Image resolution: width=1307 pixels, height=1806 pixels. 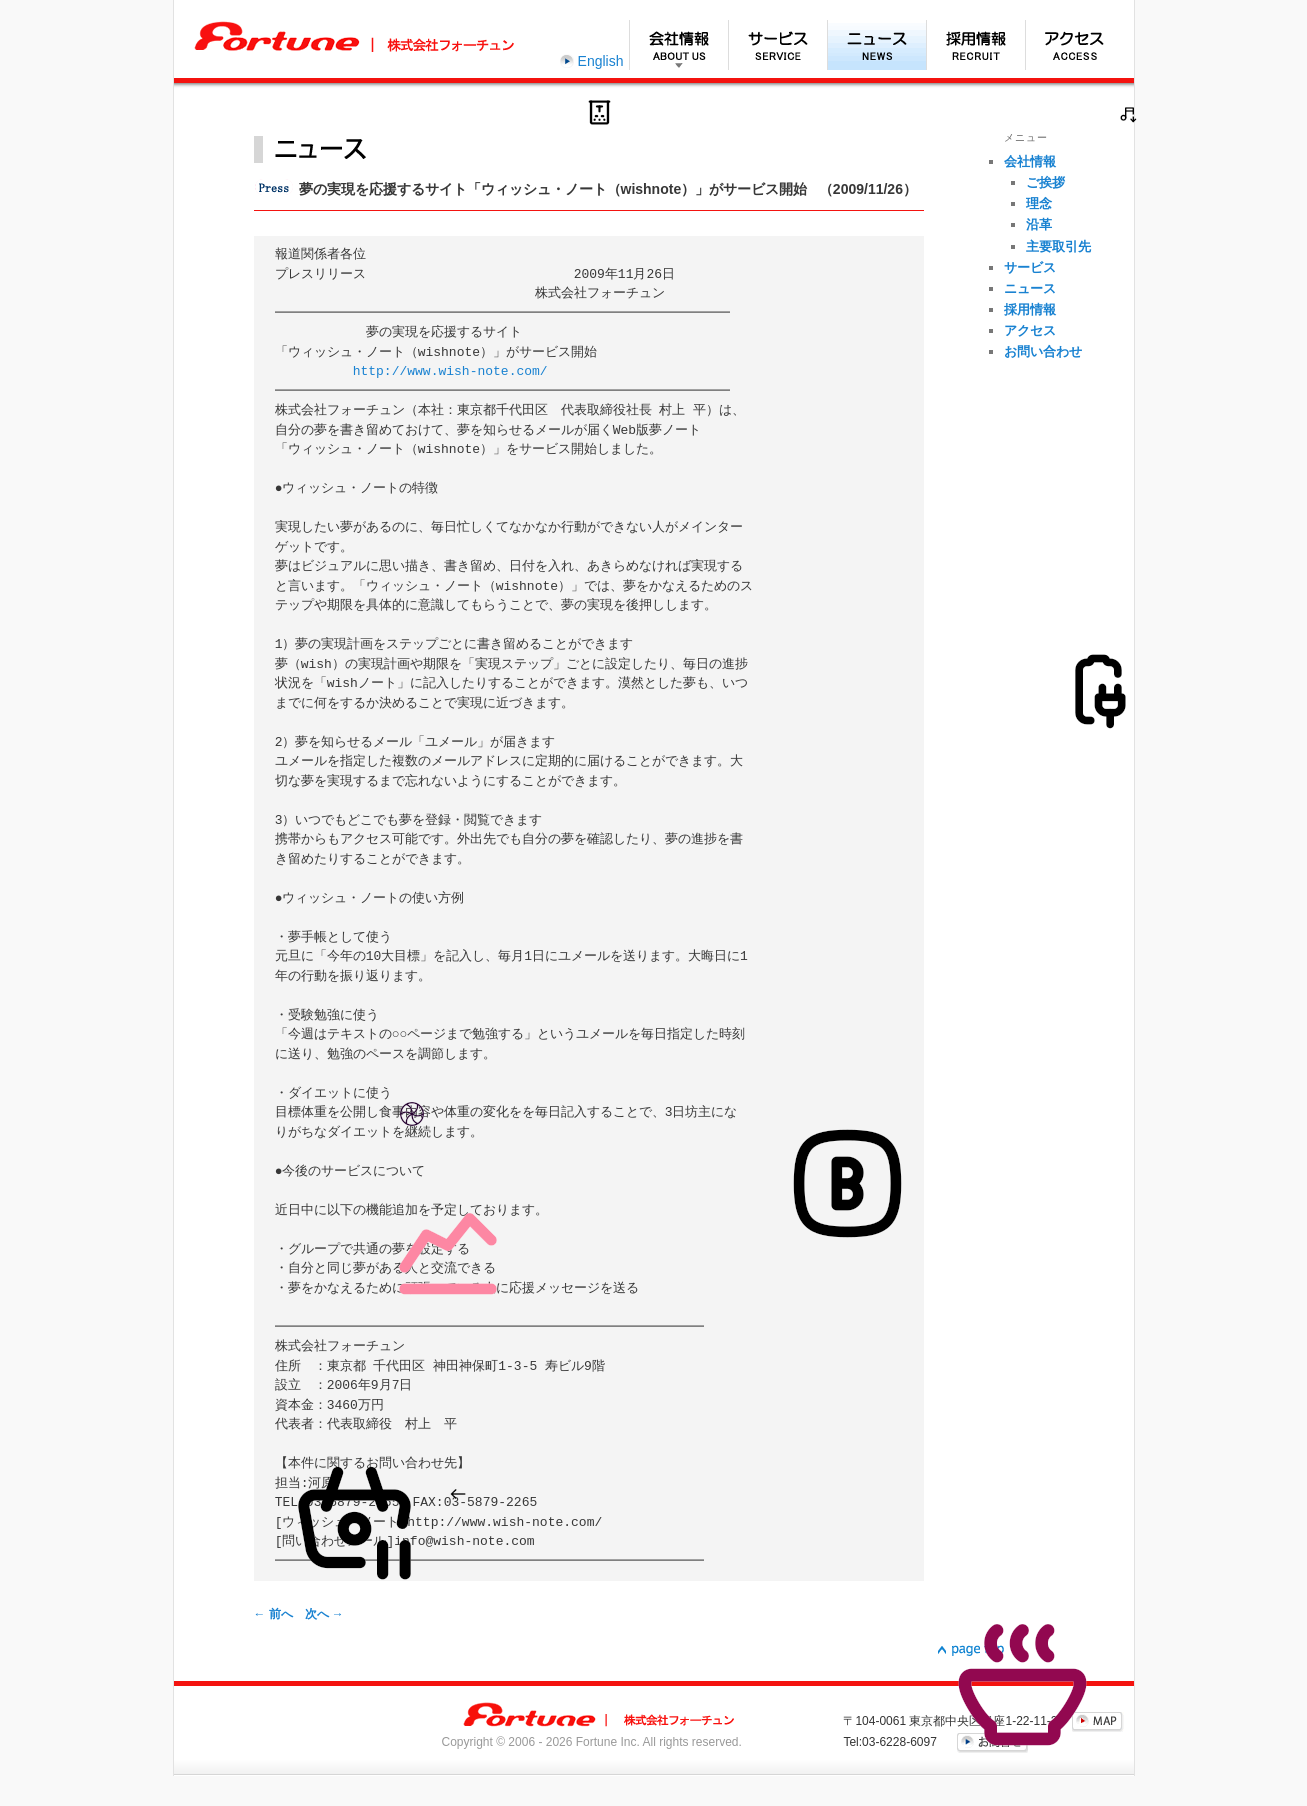 What do you see at coordinates (599, 112) in the screenshot?
I see `view data table or spreadsheet` at bounding box center [599, 112].